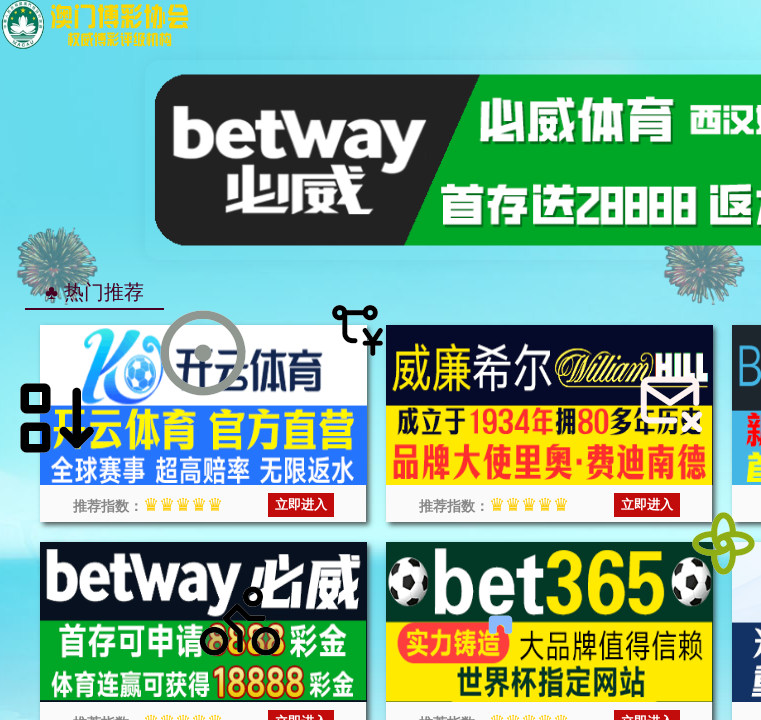 Image resolution: width=761 pixels, height=720 pixels. What do you see at coordinates (55, 418) in the screenshot?
I see `sort list items in descending order` at bounding box center [55, 418].